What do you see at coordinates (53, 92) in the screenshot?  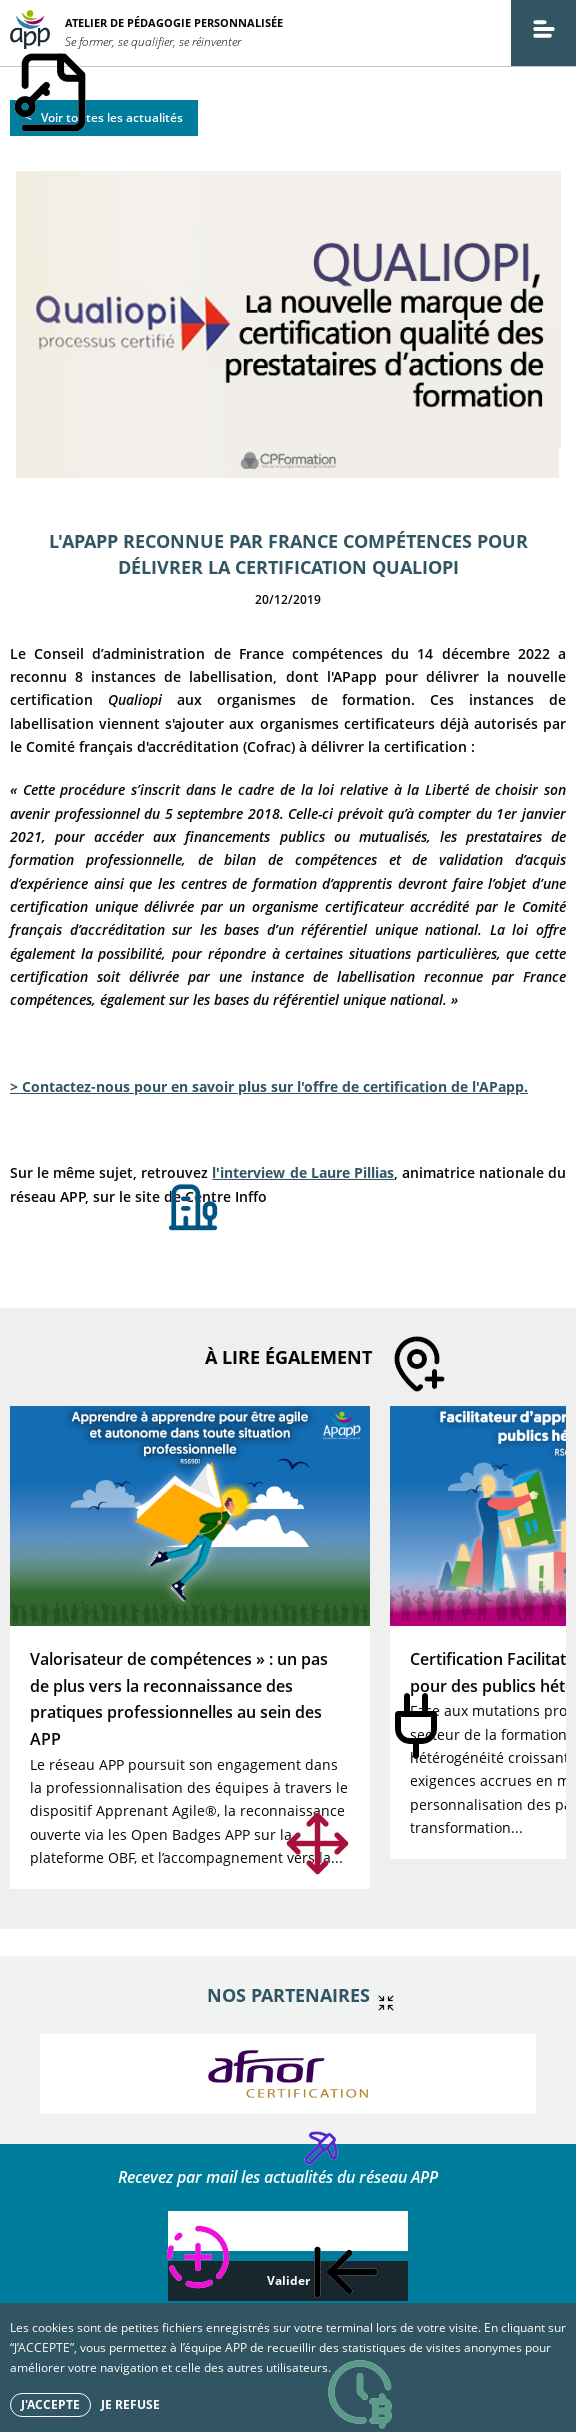 I see `access encrypted or password-protected file` at bounding box center [53, 92].